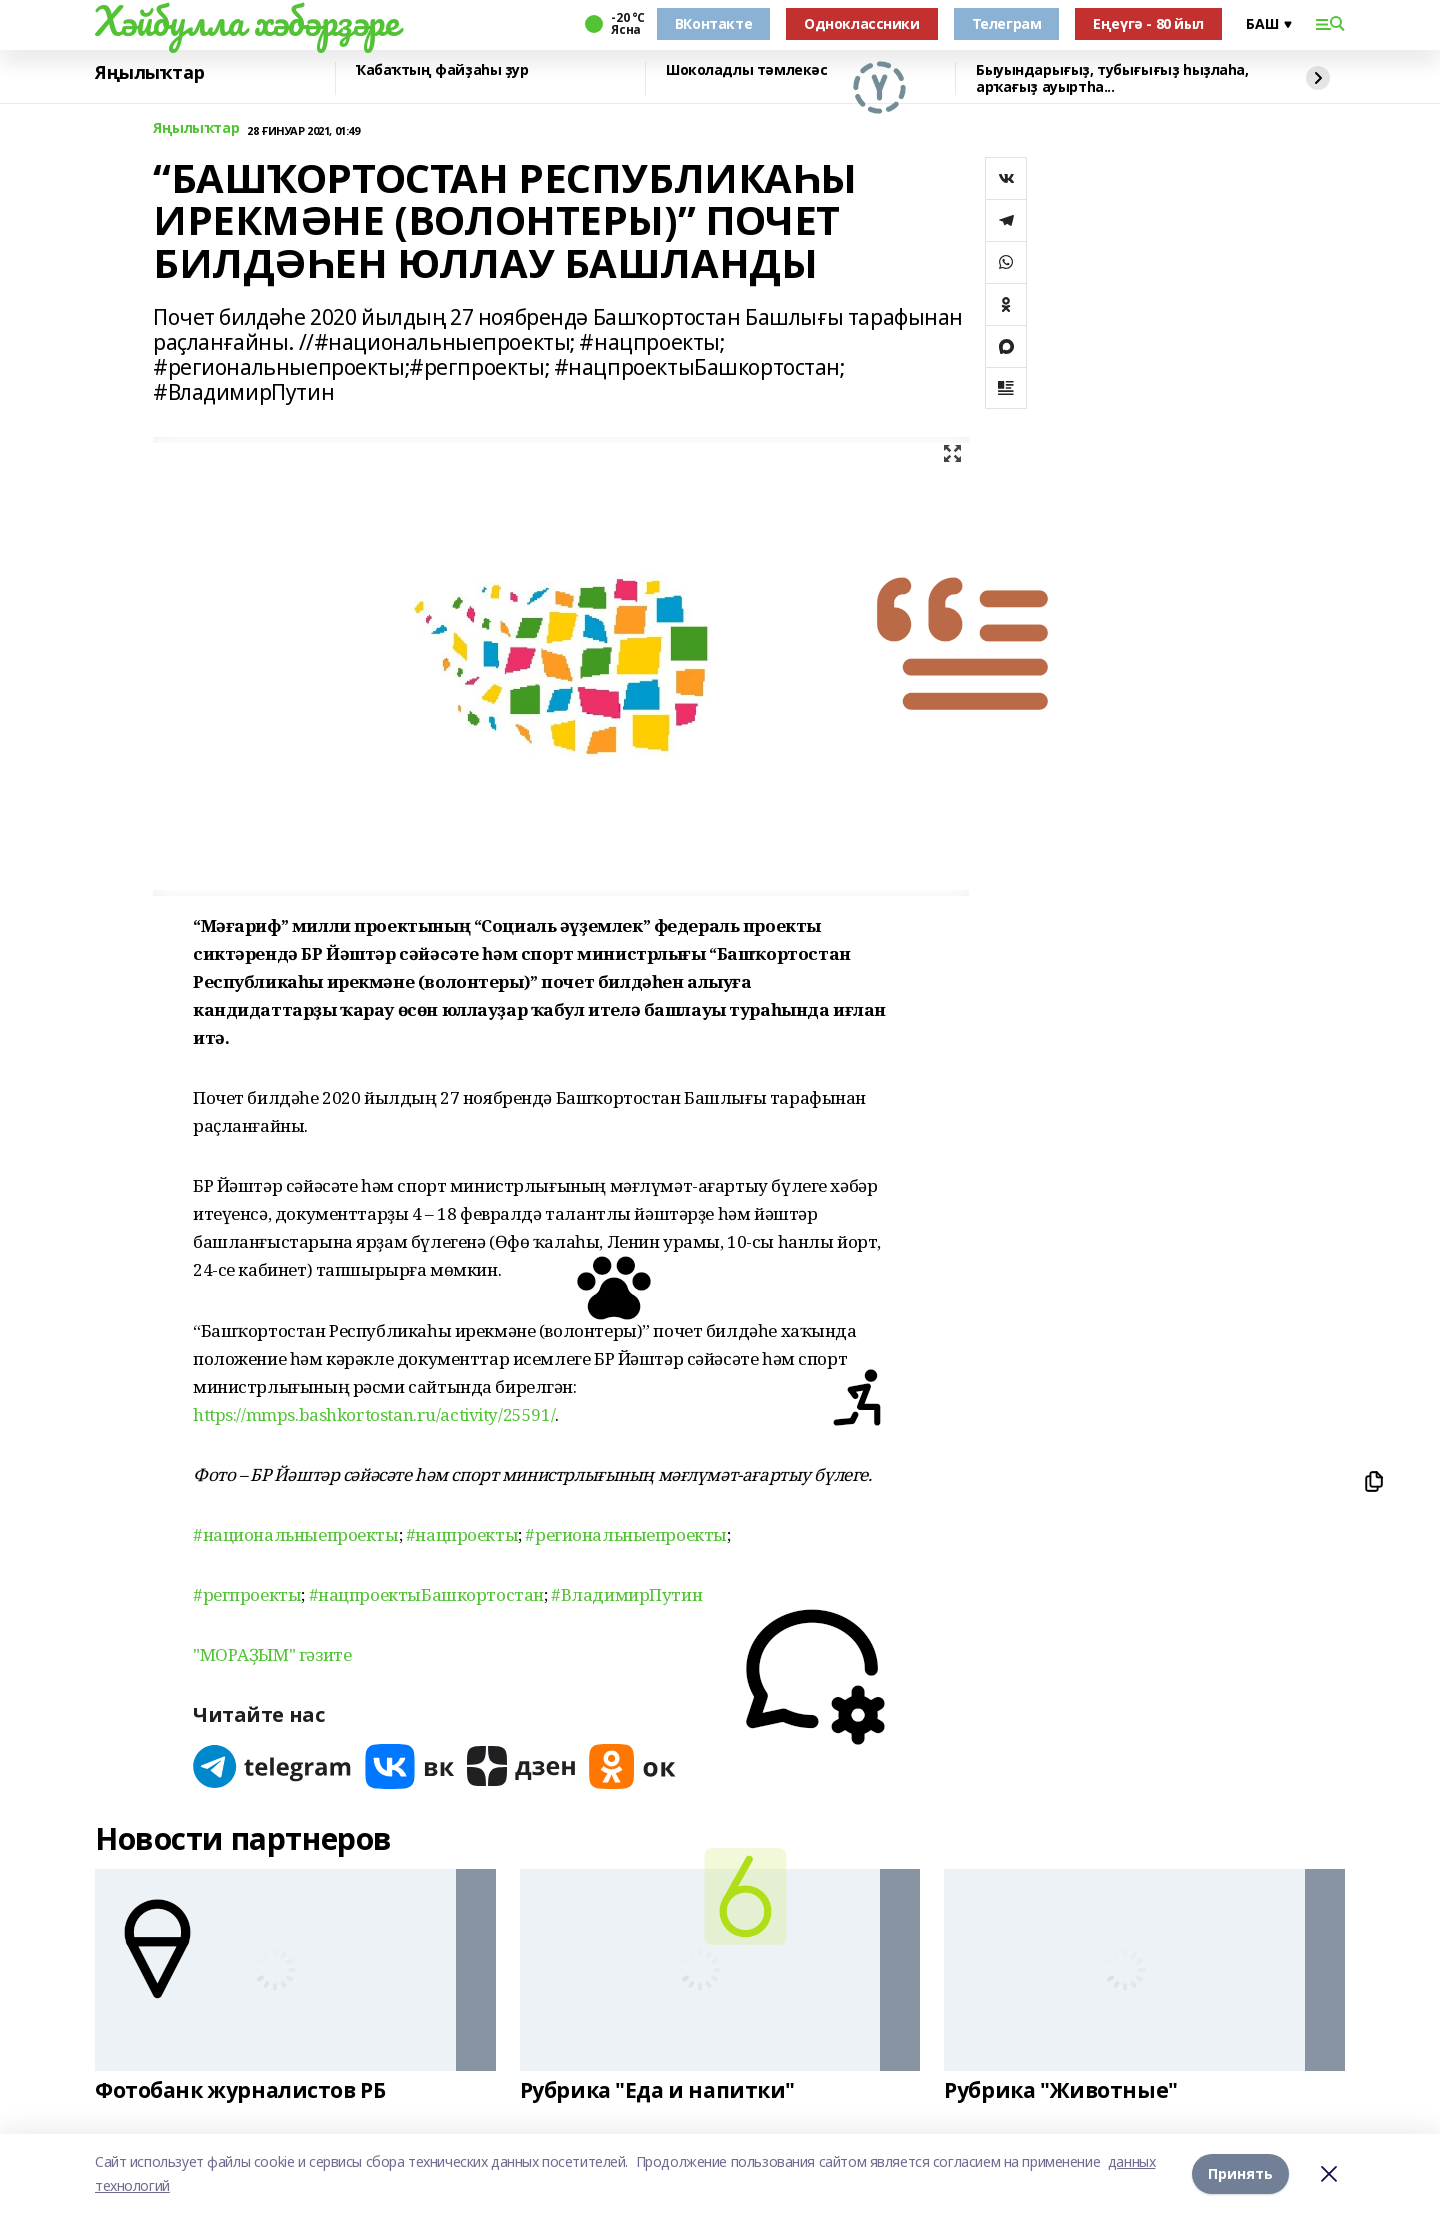 This screenshot has height=2214, width=1440. What do you see at coordinates (858, 1397) in the screenshot?
I see `access stretching exercises or warm-up routines` at bounding box center [858, 1397].